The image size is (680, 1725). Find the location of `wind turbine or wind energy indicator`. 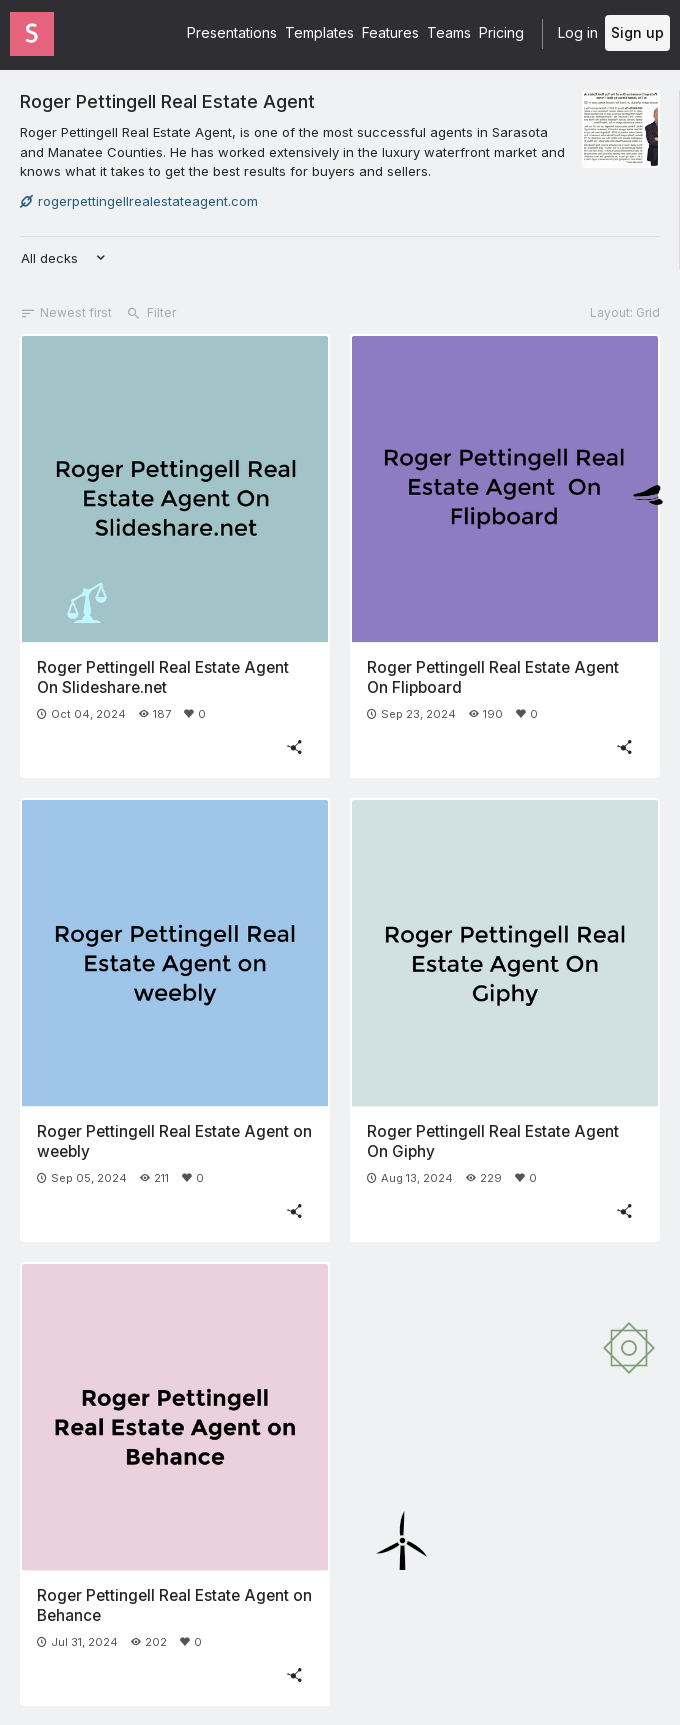

wind turbine or wind energy indicator is located at coordinates (402, 1540).